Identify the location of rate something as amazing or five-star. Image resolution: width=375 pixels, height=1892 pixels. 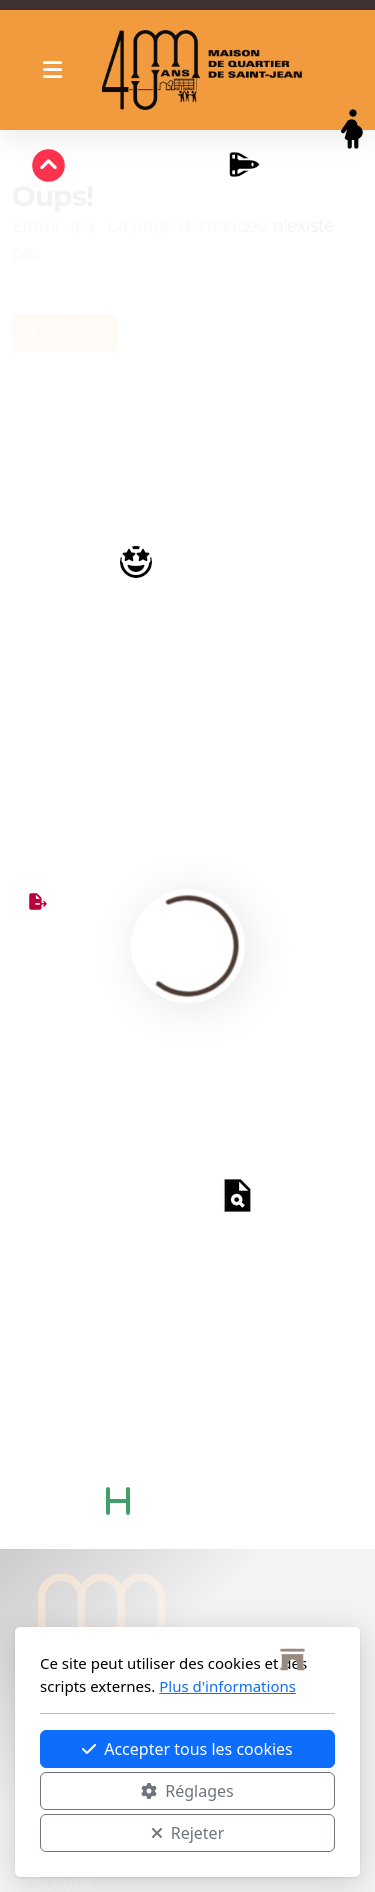
(136, 562).